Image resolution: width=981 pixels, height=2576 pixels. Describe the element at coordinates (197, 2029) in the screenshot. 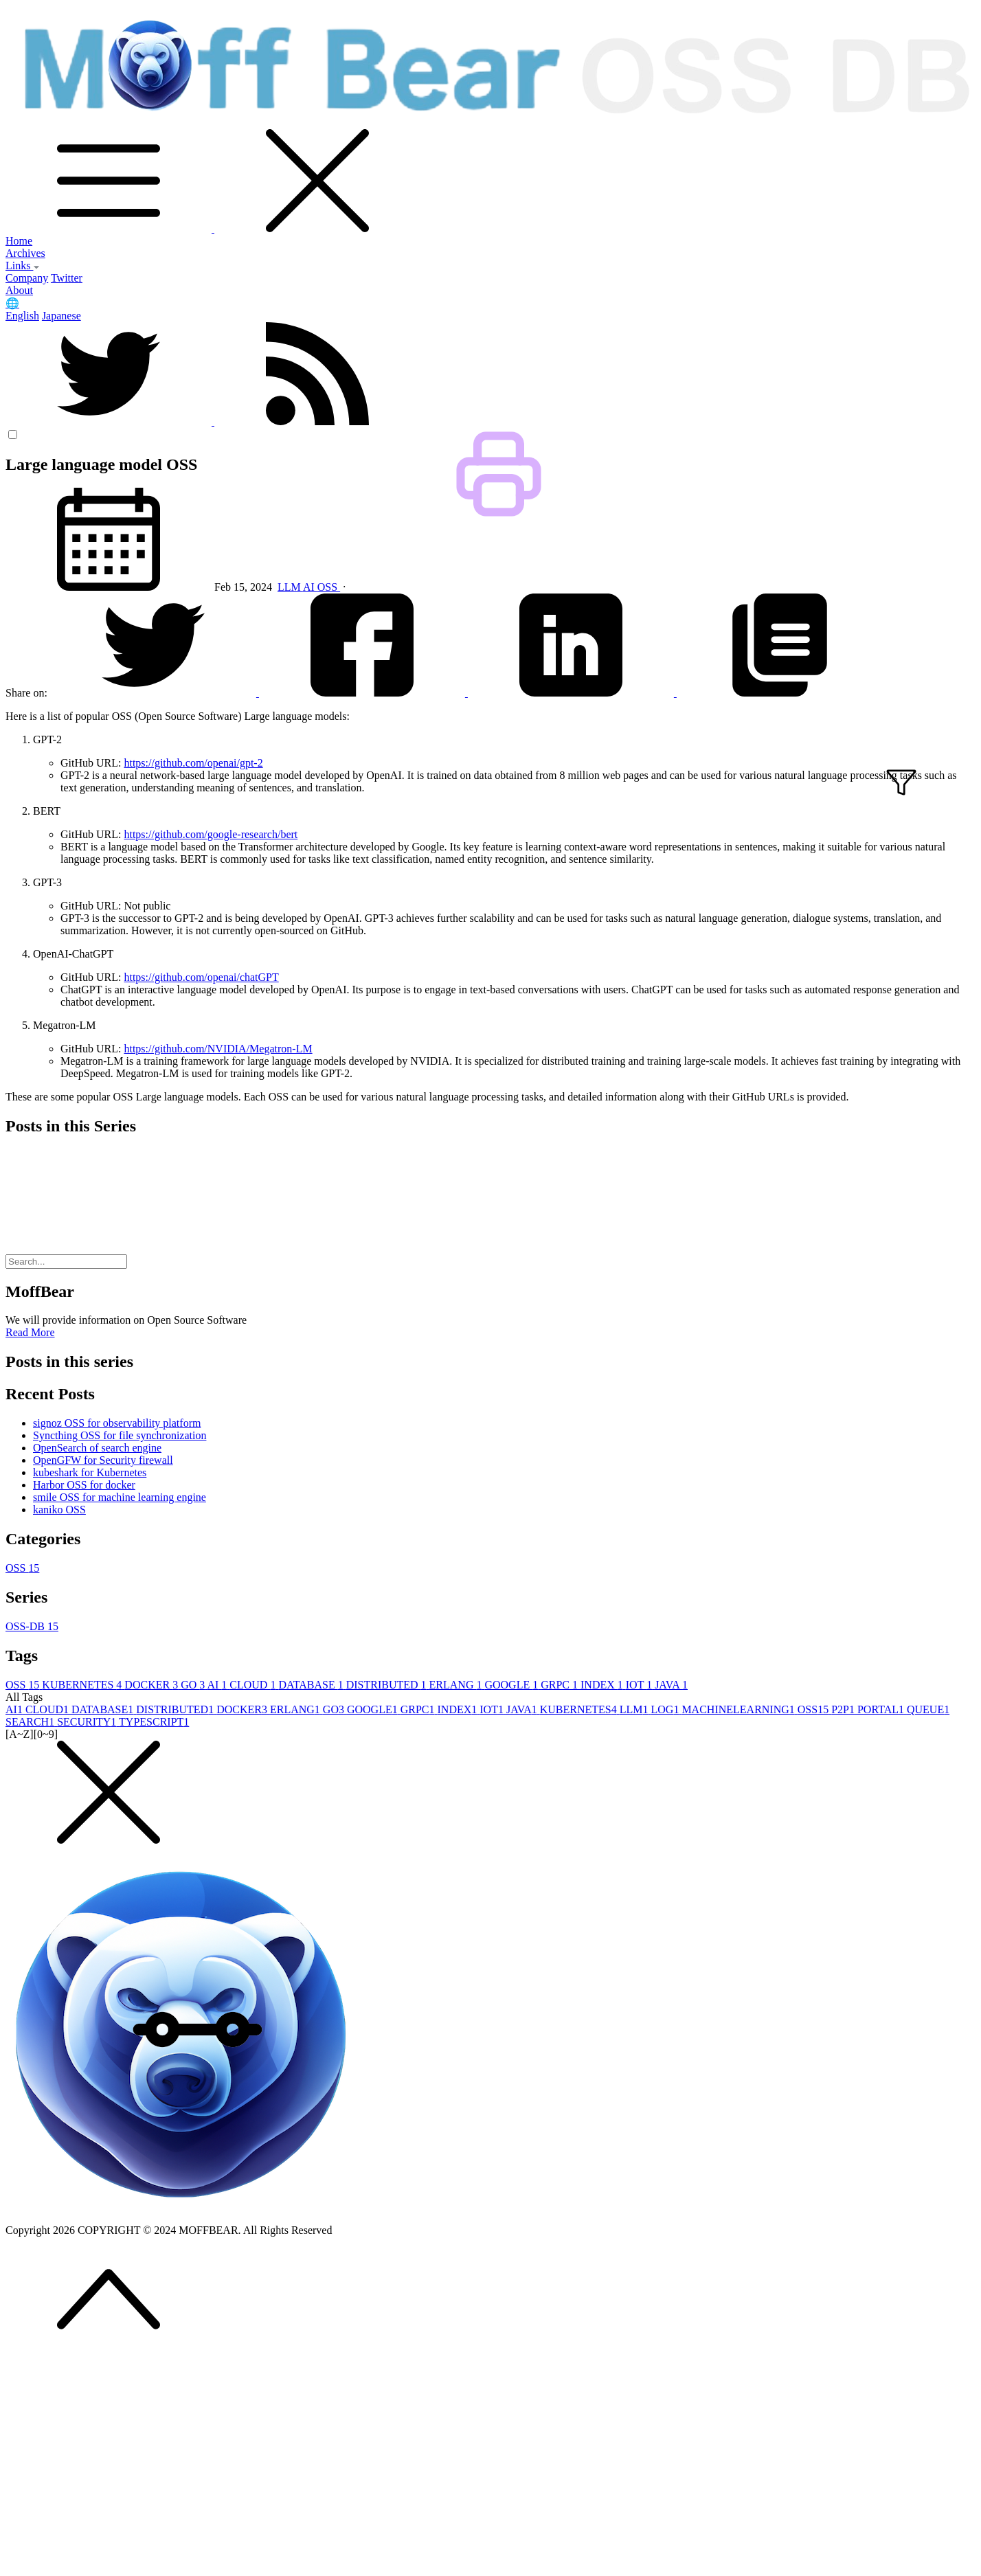

I see `indicates a closed circuit or active connection` at that location.